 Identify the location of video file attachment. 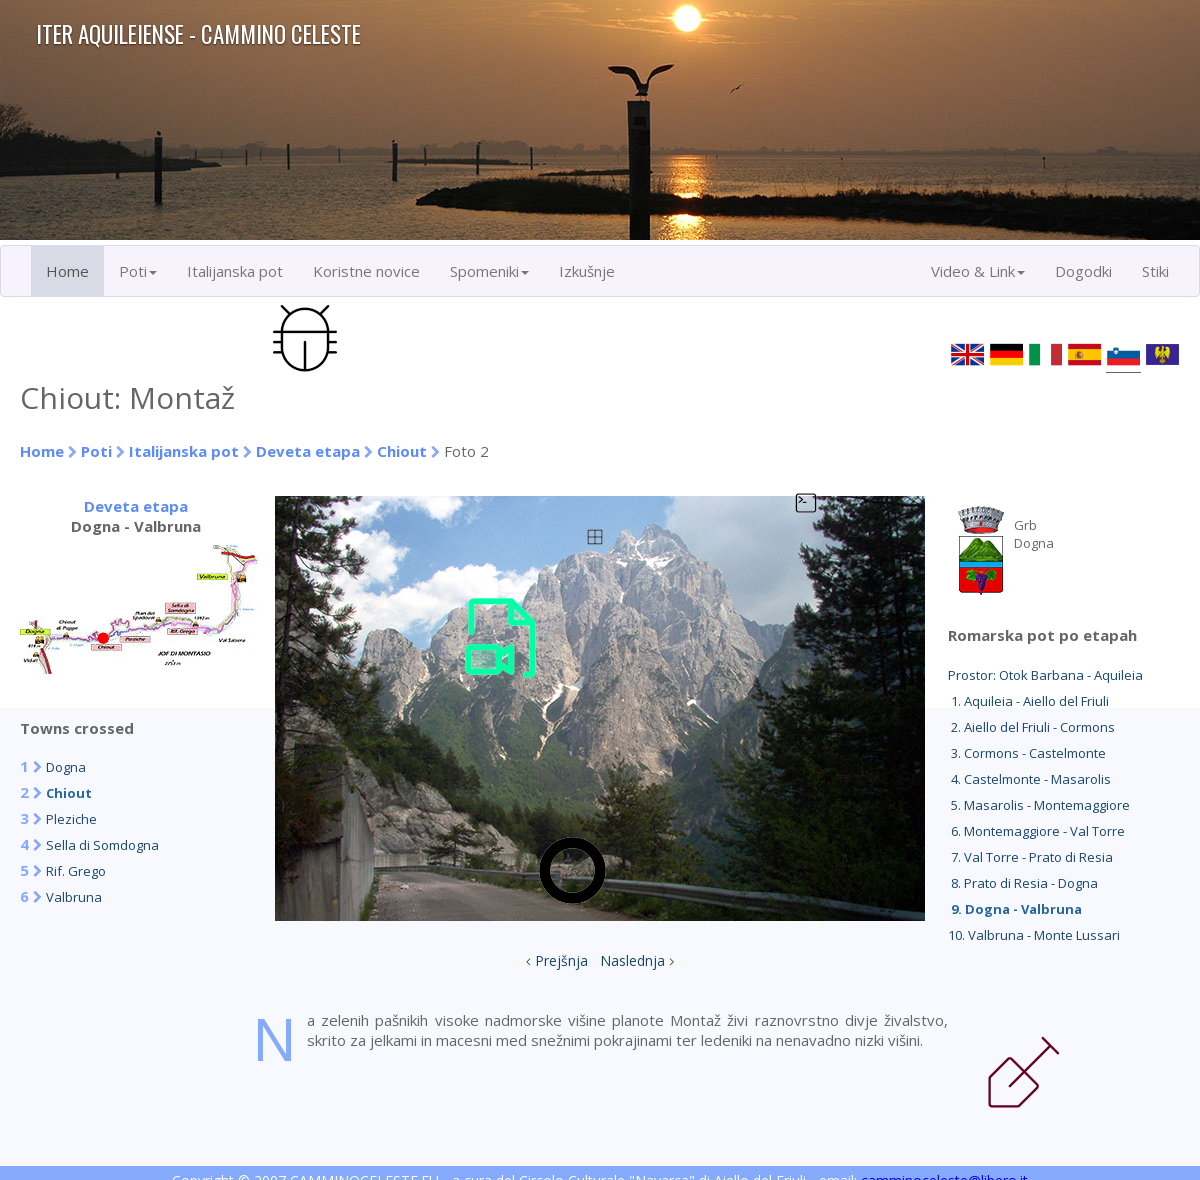
(502, 638).